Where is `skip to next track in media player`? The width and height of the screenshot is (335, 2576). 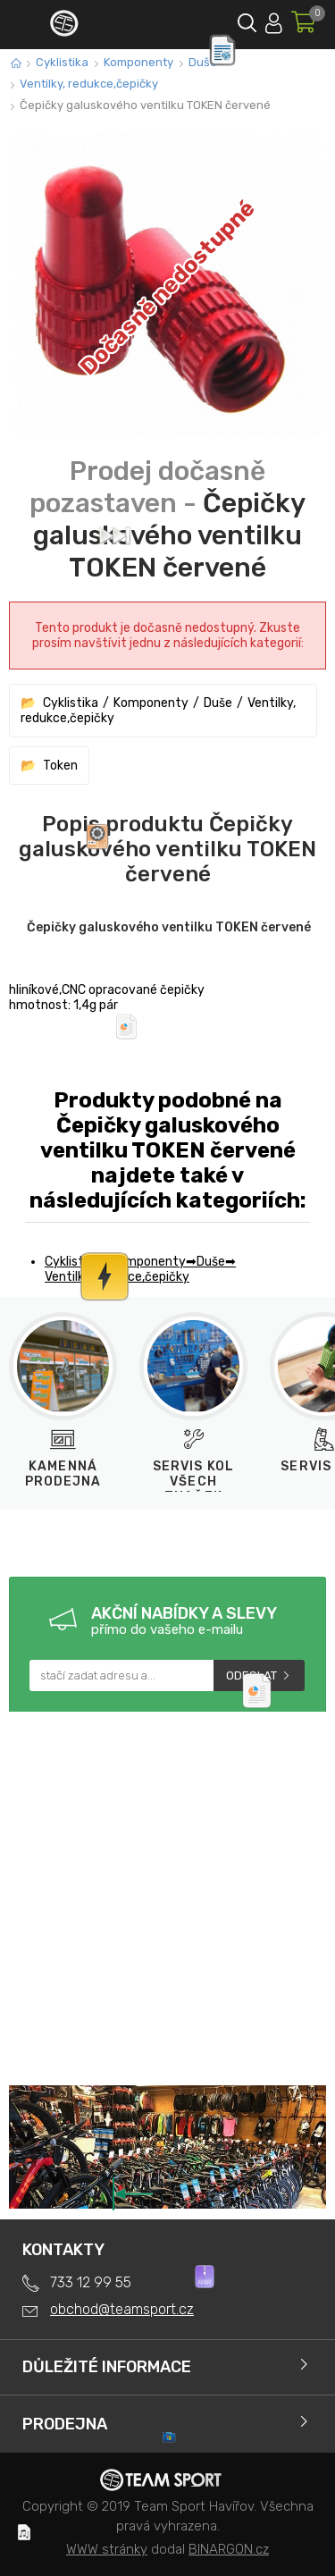 skip to next track in media player is located at coordinates (114, 535).